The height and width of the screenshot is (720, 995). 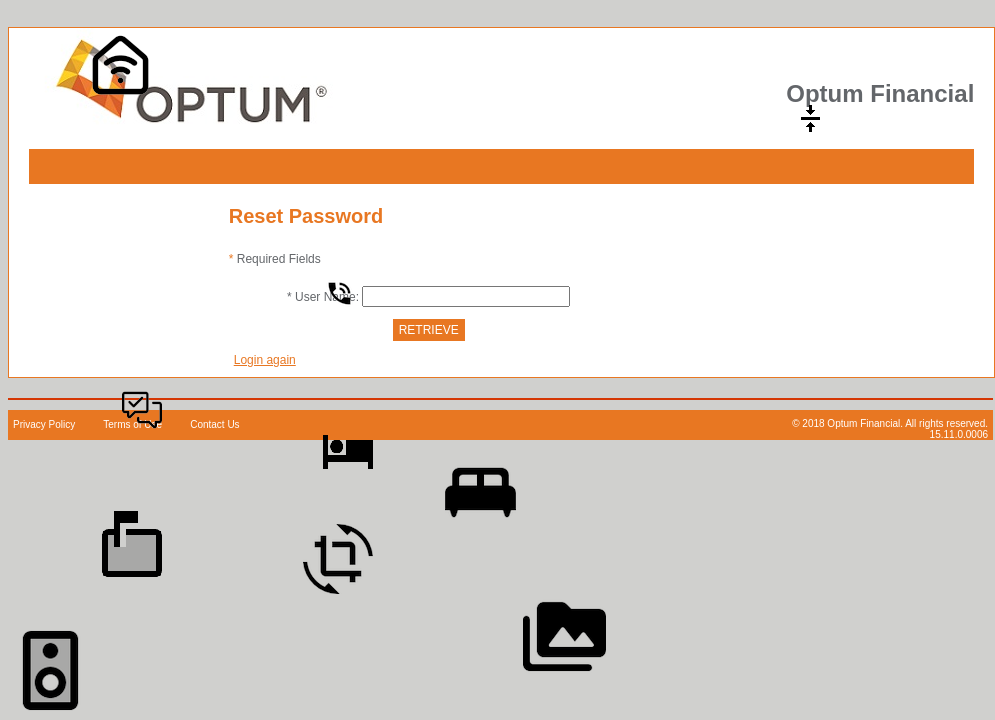 What do you see at coordinates (480, 492) in the screenshot?
I see `view hotel room or accommodation options` at bounding box center [480, 492].